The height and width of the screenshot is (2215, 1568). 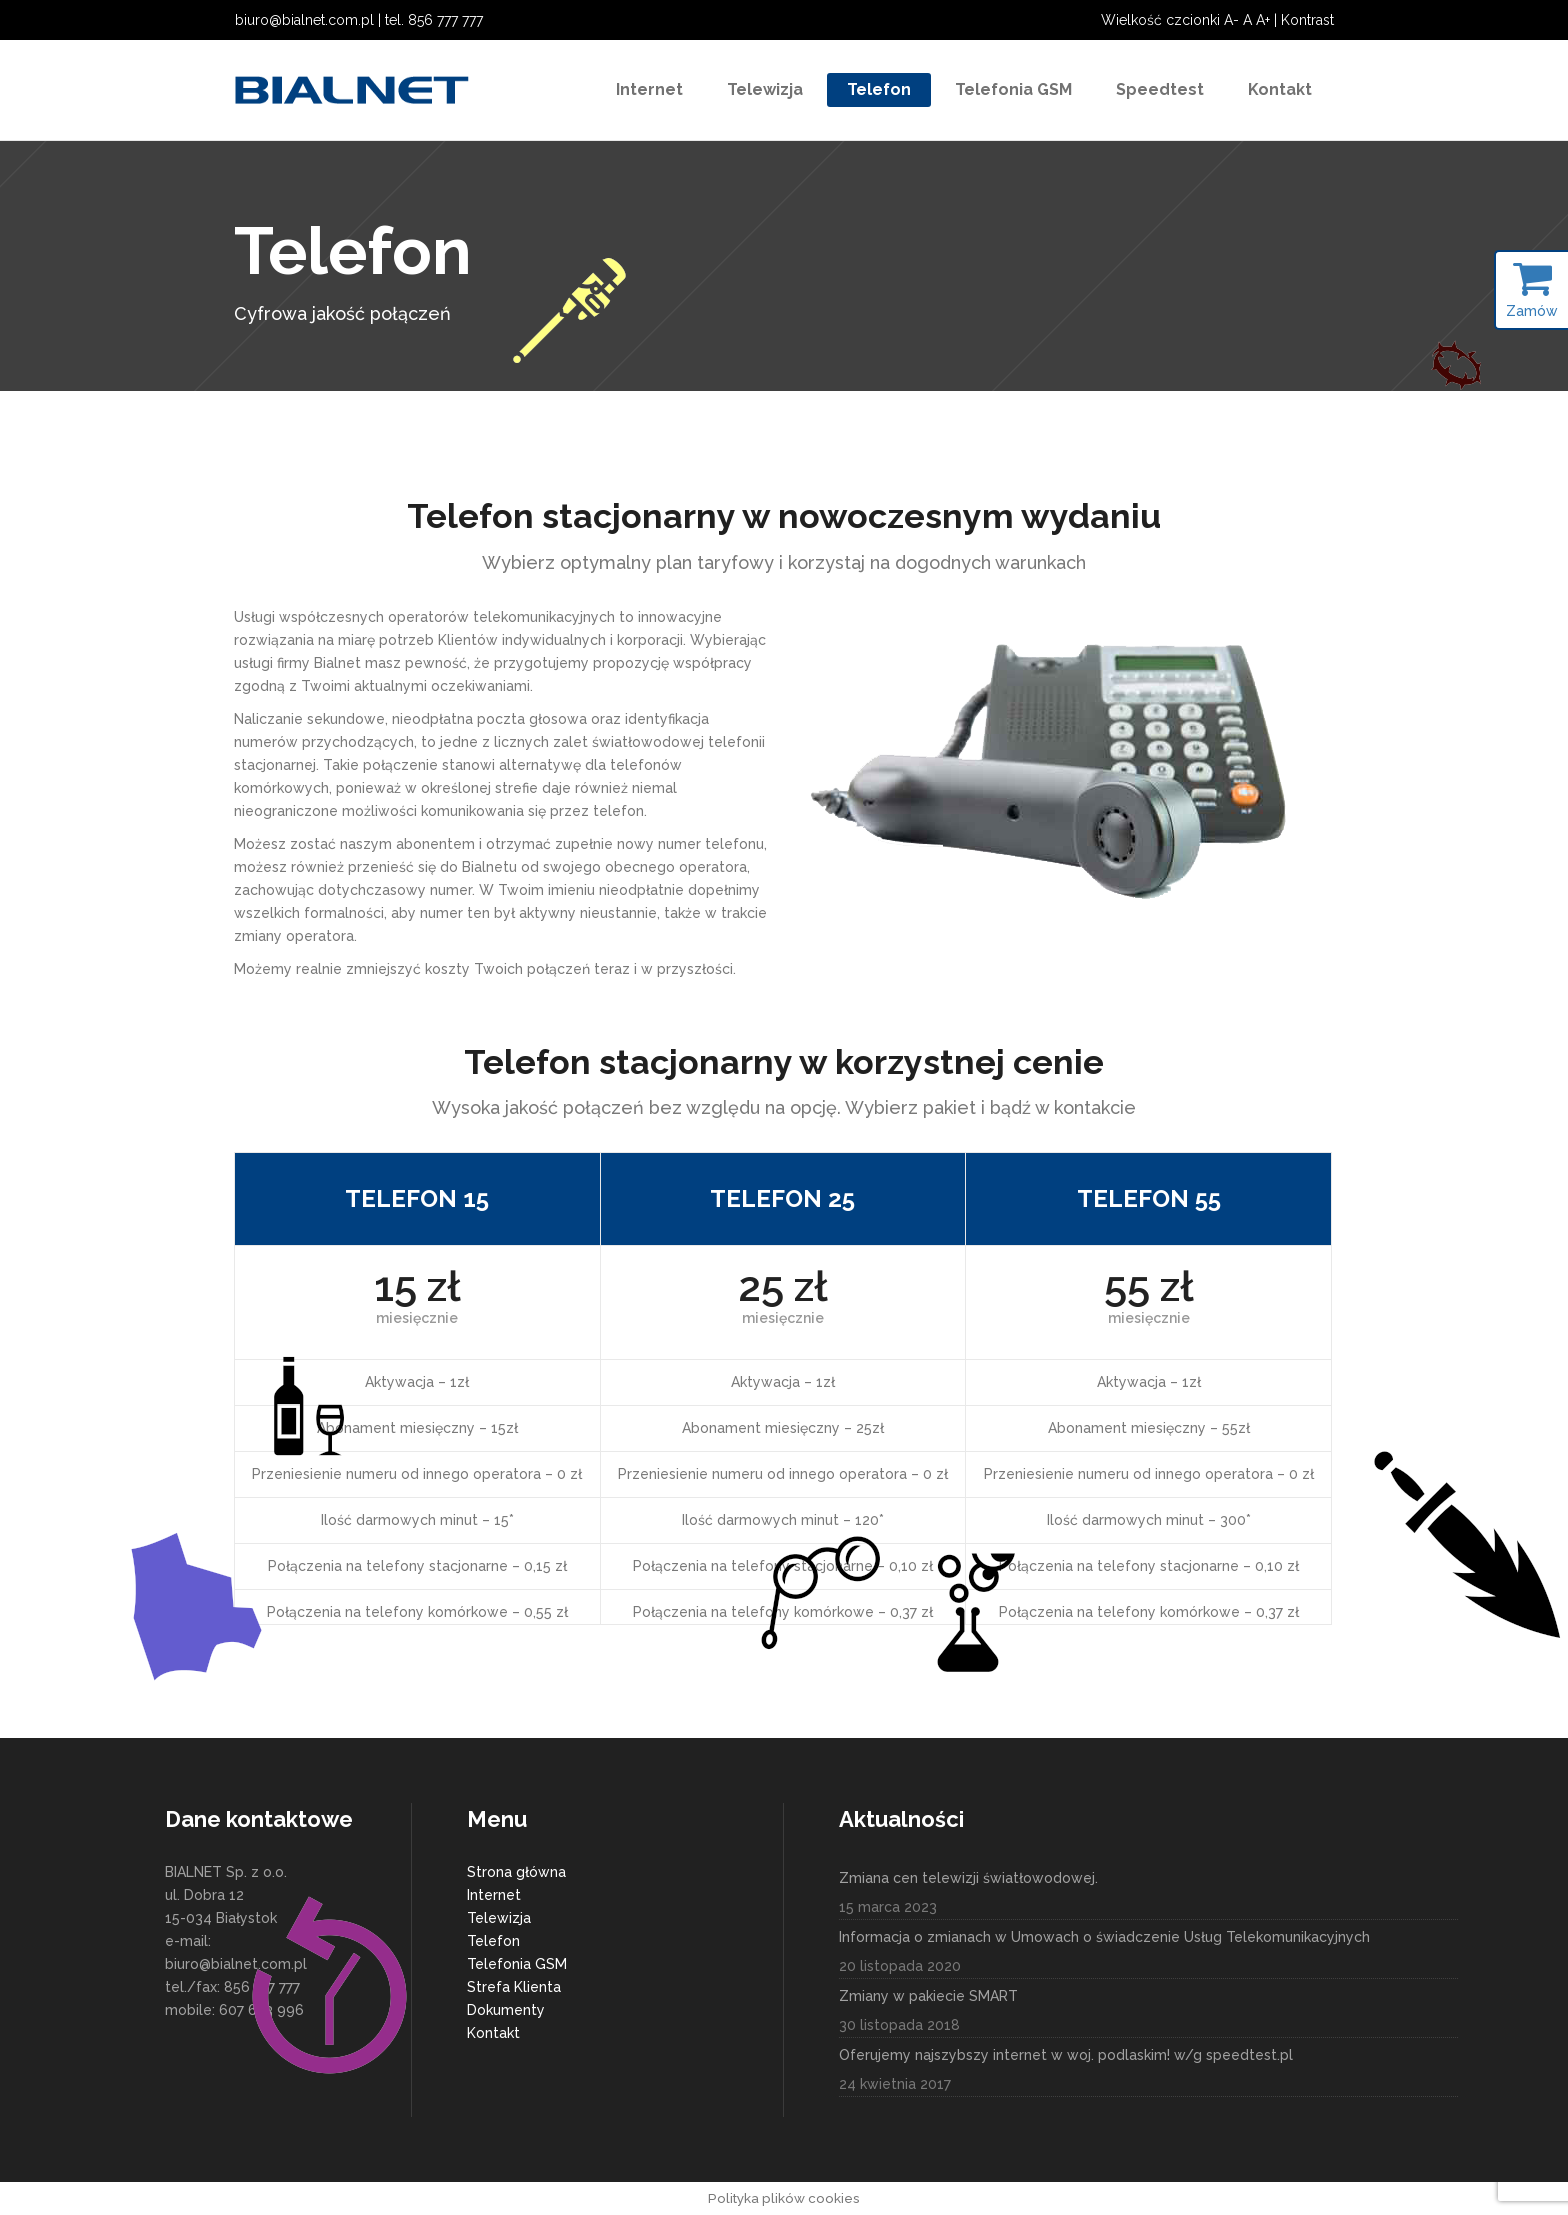 I want to click on select Bolivia as your country or region, so click(x=196, y=1606).